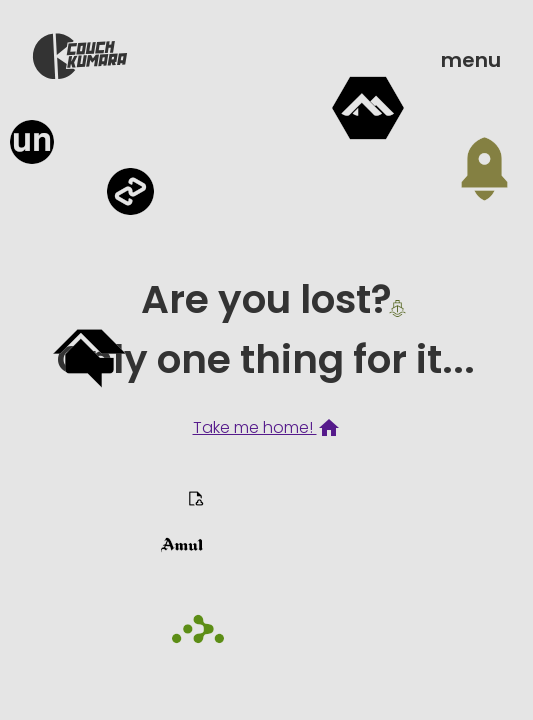  Describe the element at coordinates (484, 167) in the screenshot. I see `launch or deploy an application` at that location.